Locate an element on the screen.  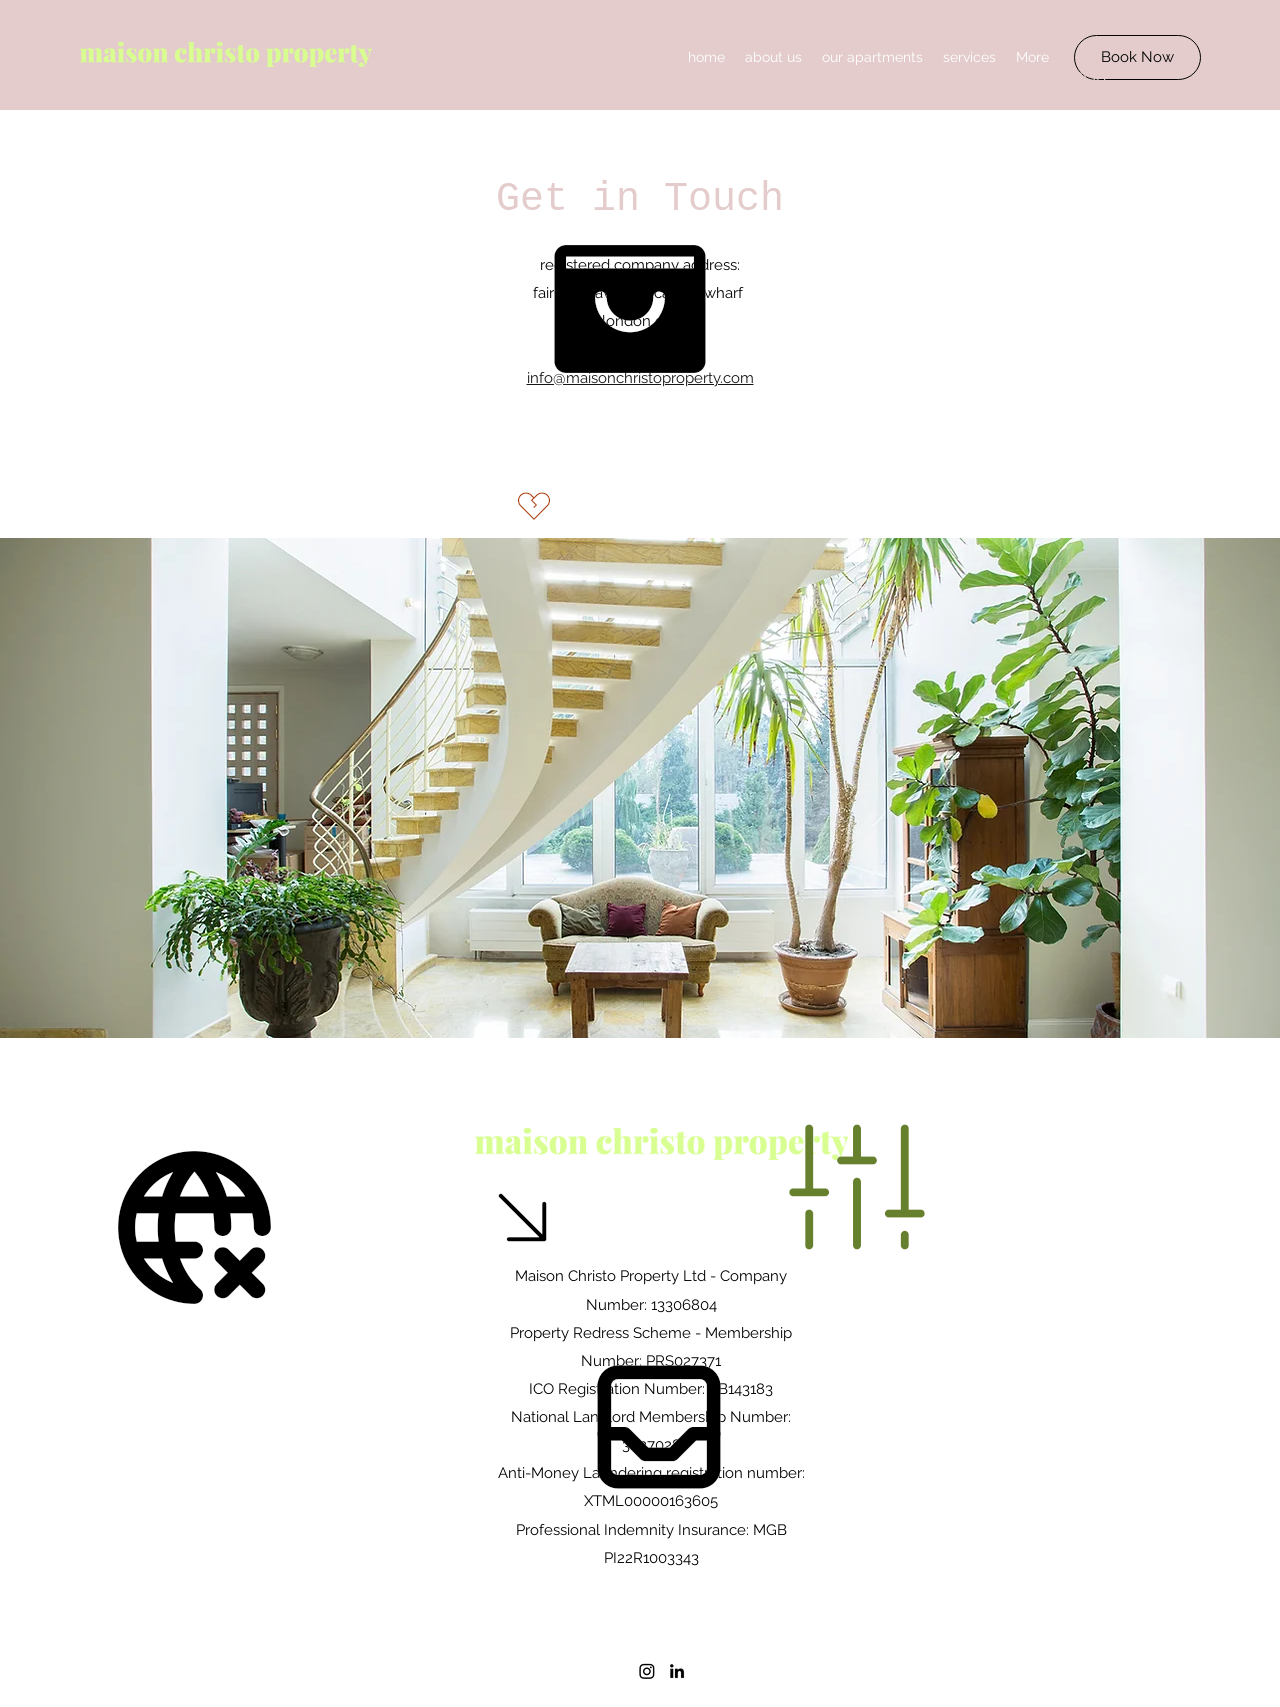
unlike or remove from favorites is located at coordinates (534, 505).